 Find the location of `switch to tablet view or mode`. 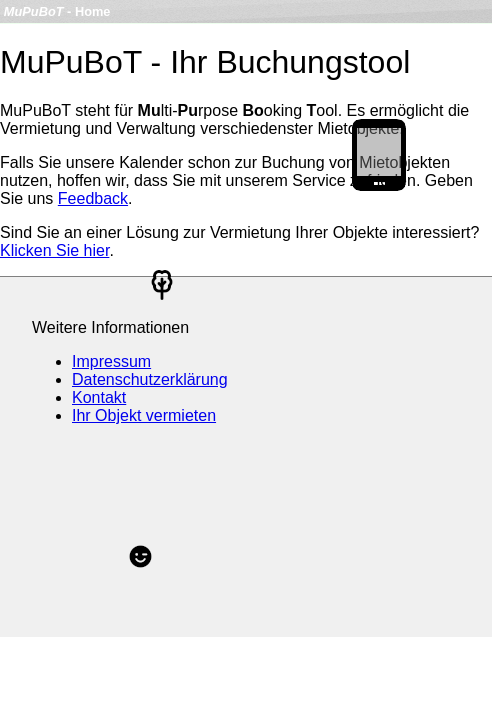

switch to tablet view or mode is located at coordinates (379, 155).